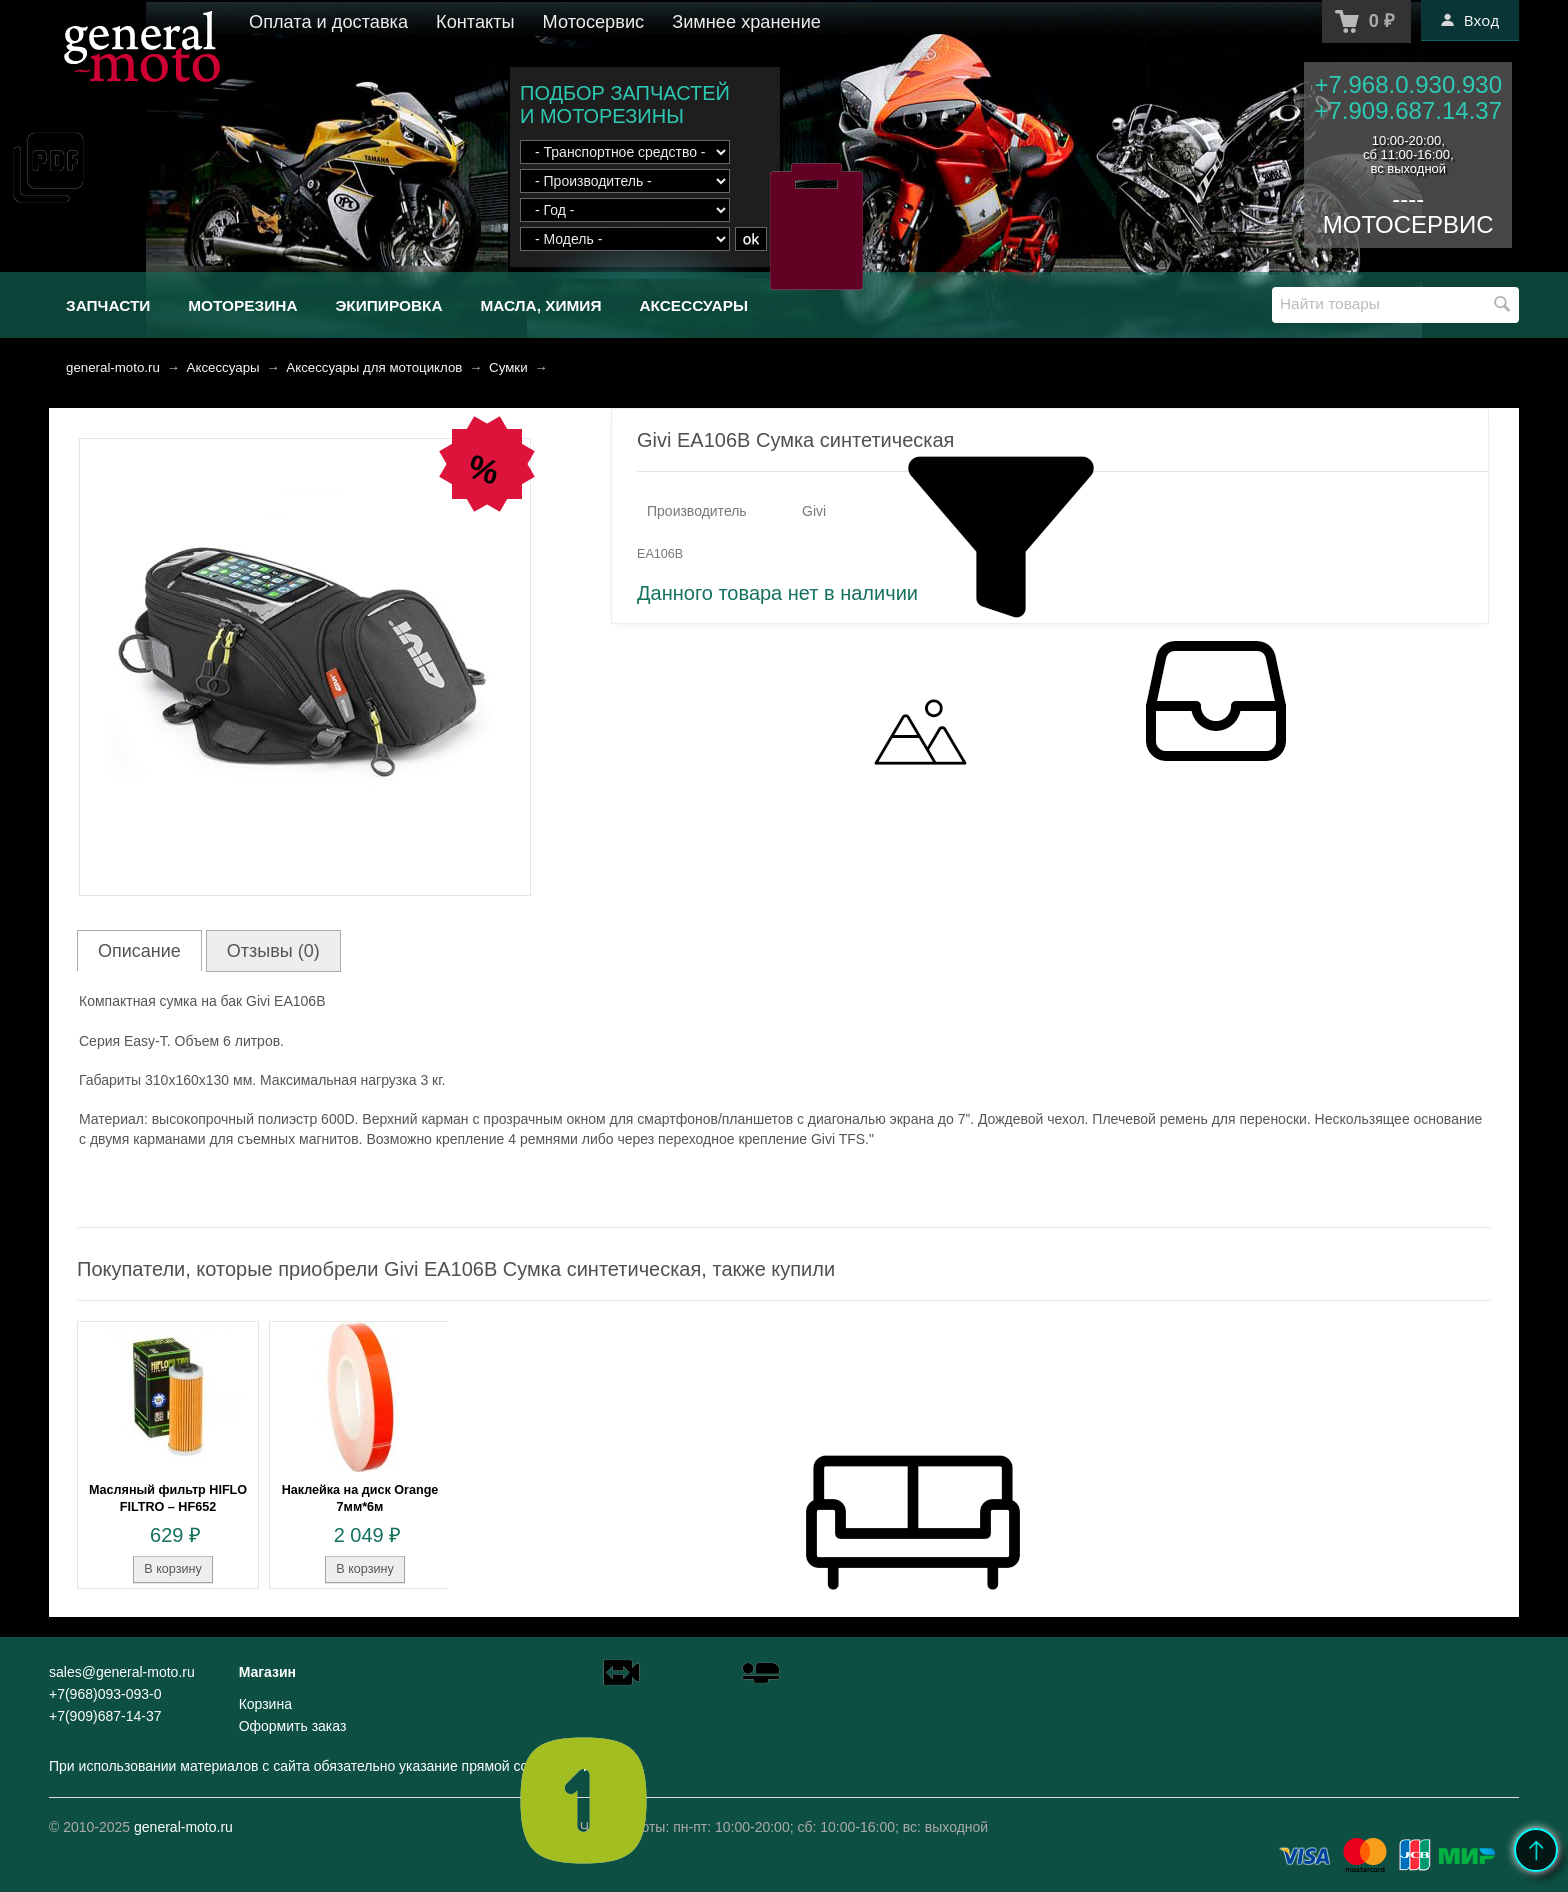 Image resolution: width=1568 pixels, height=1892 pixels. What do you see at coordinates (1216, 701) in the screenshot?
I see `view inbox or incoming files` at bounding box center [1216, 701].